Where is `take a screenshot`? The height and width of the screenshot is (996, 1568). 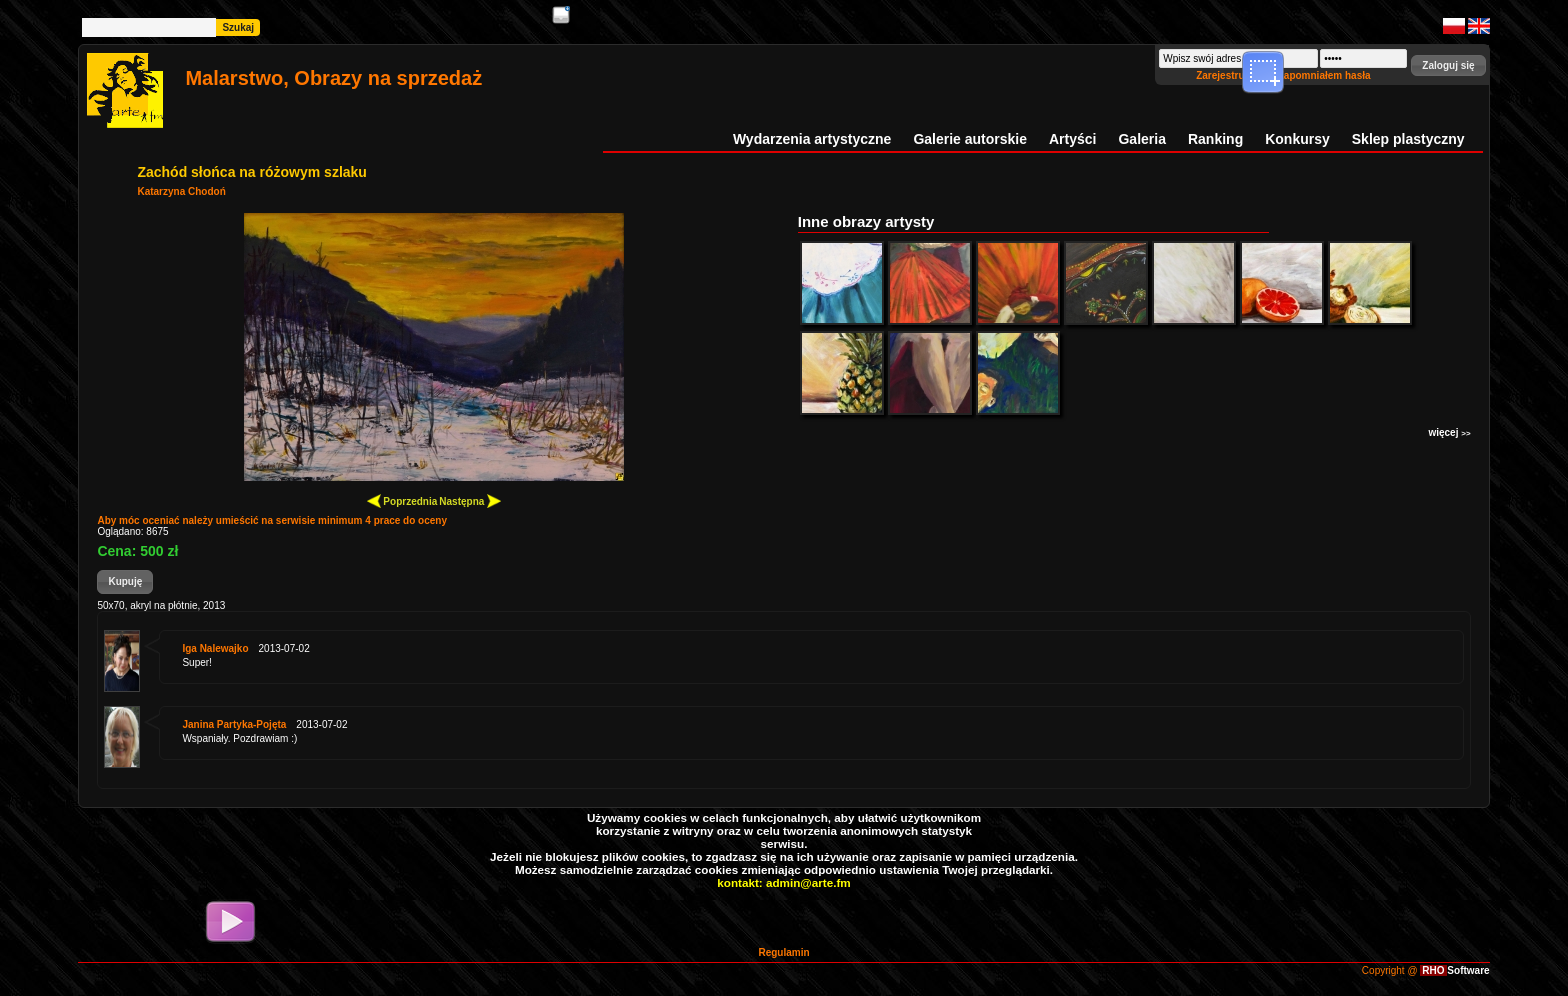 take a screenshot is located at coordinates (1263, 72).